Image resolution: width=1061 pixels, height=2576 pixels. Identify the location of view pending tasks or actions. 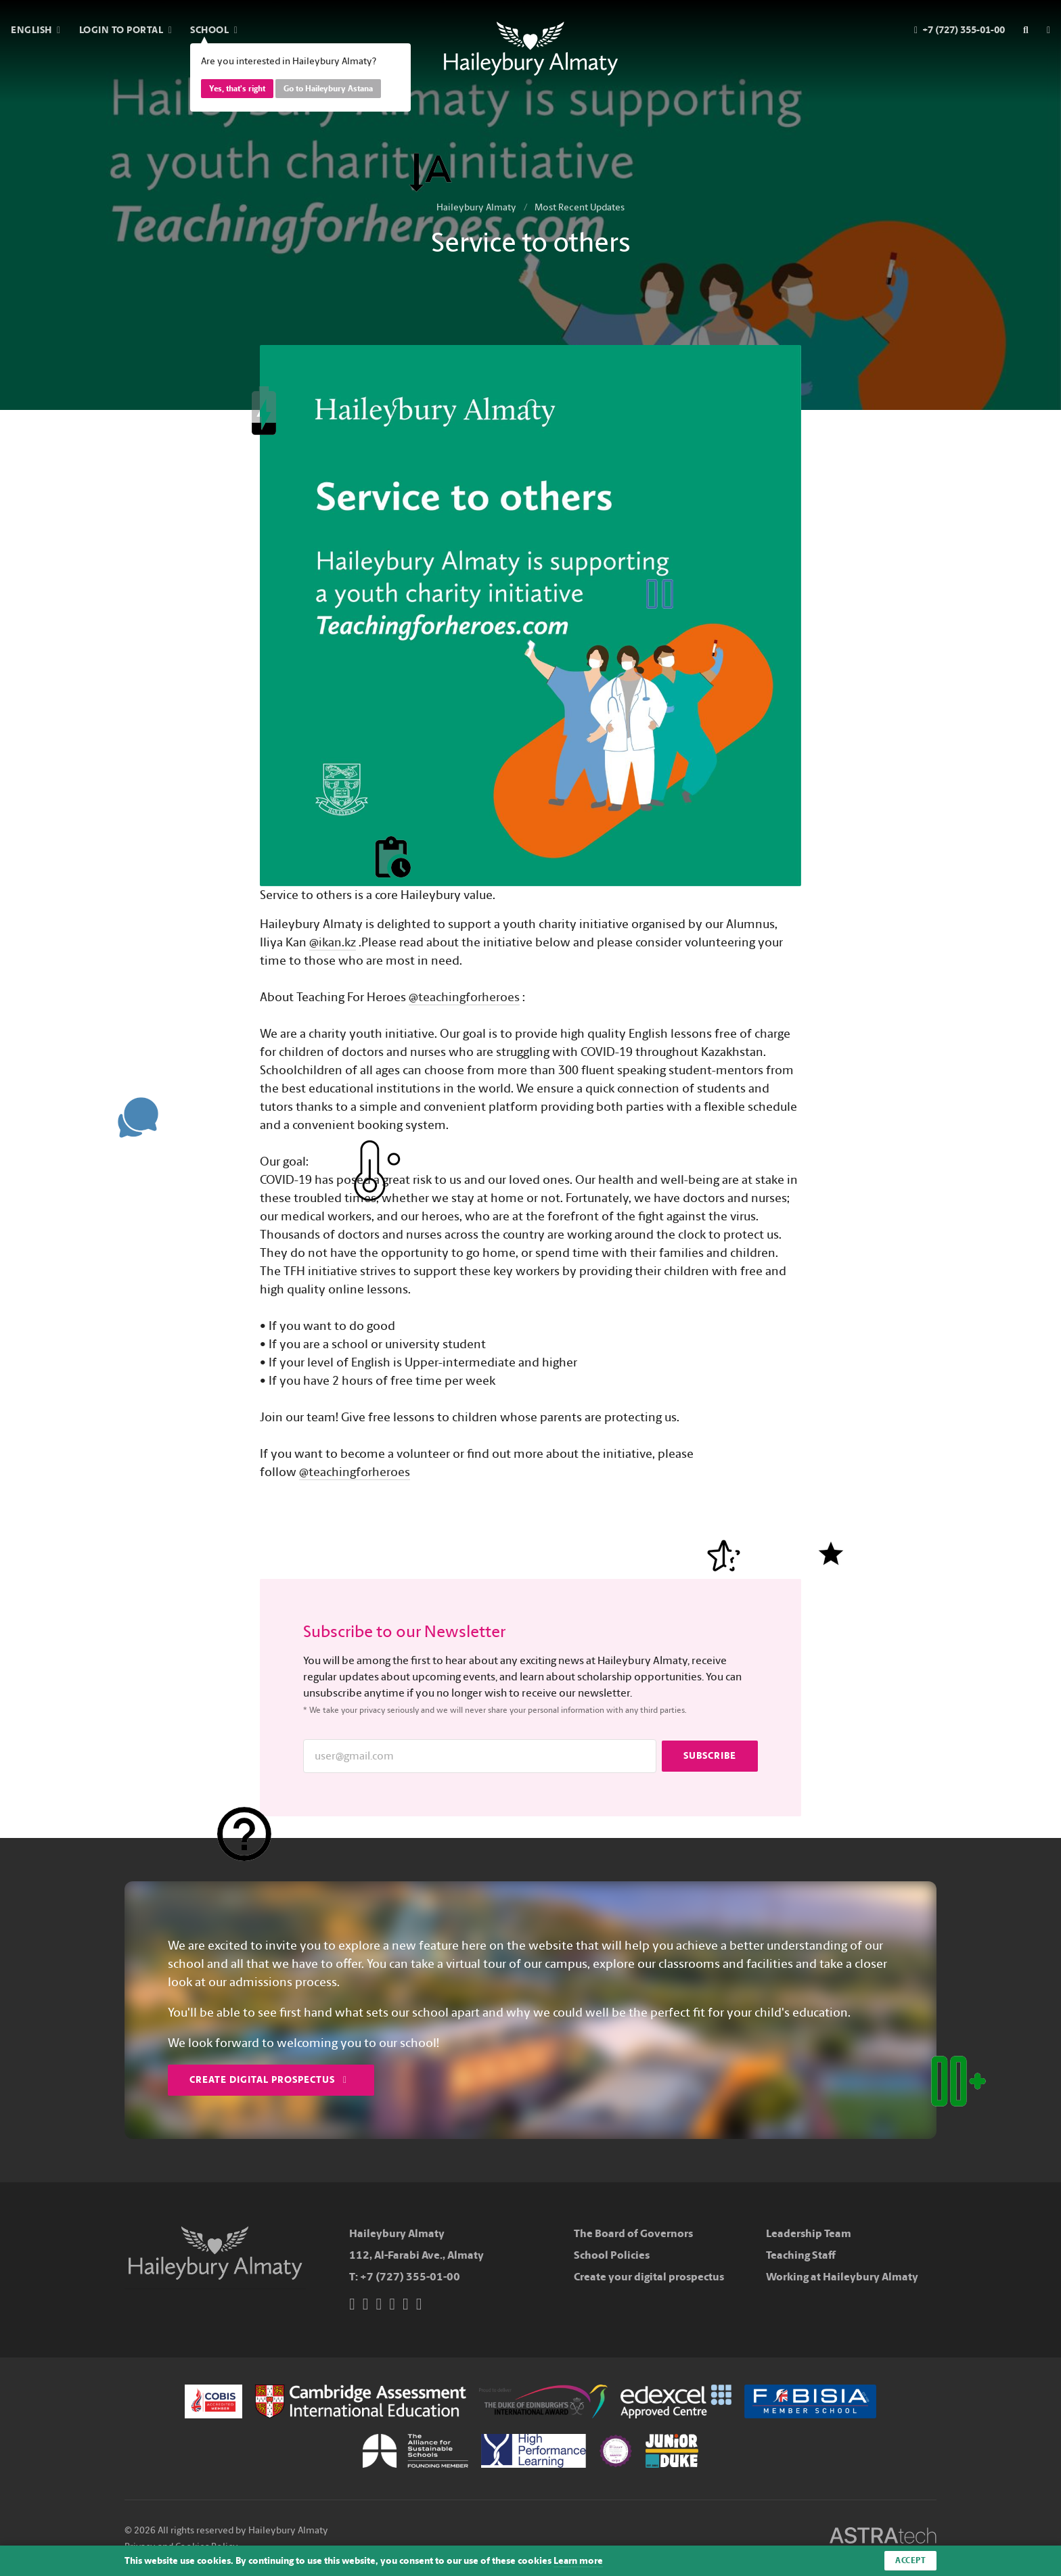
(391, 858).